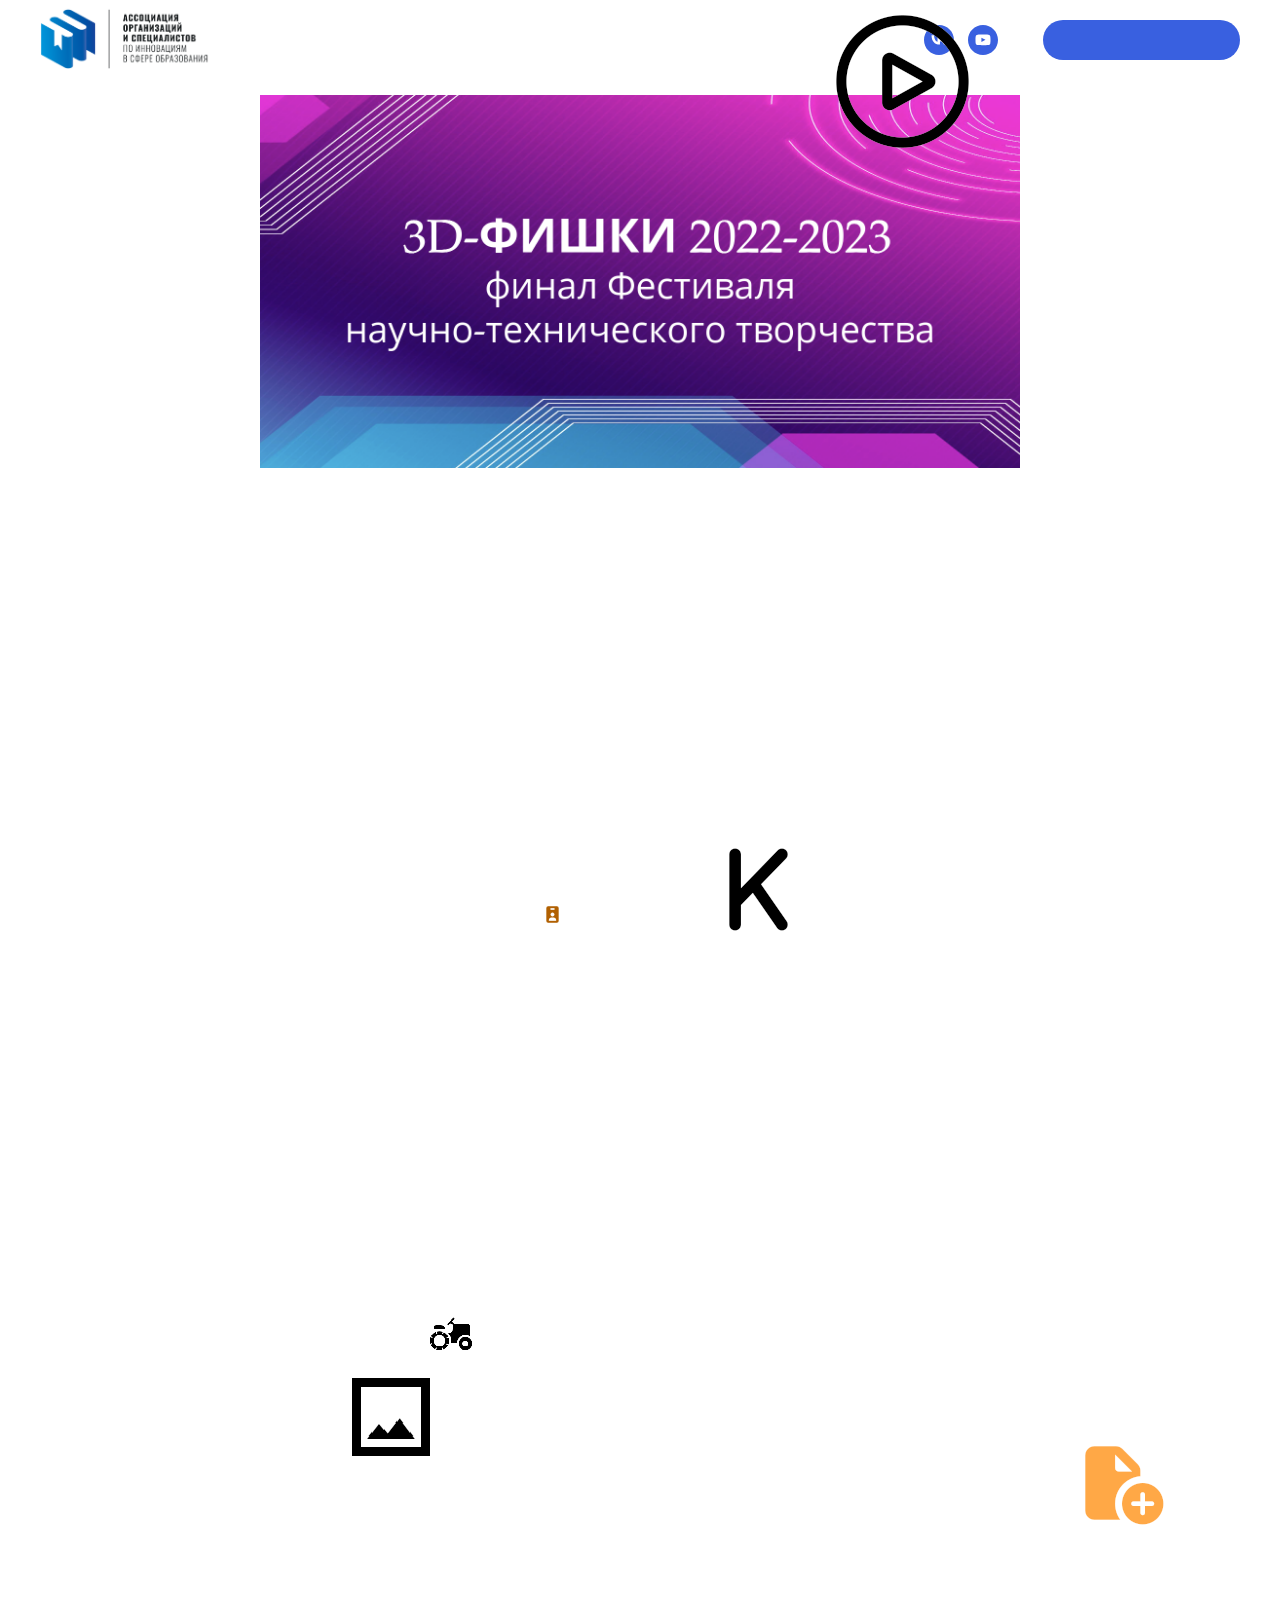 The height and width of the screenshot is (1601, 1280). I want to click on play media or video content, so click(902, 81).